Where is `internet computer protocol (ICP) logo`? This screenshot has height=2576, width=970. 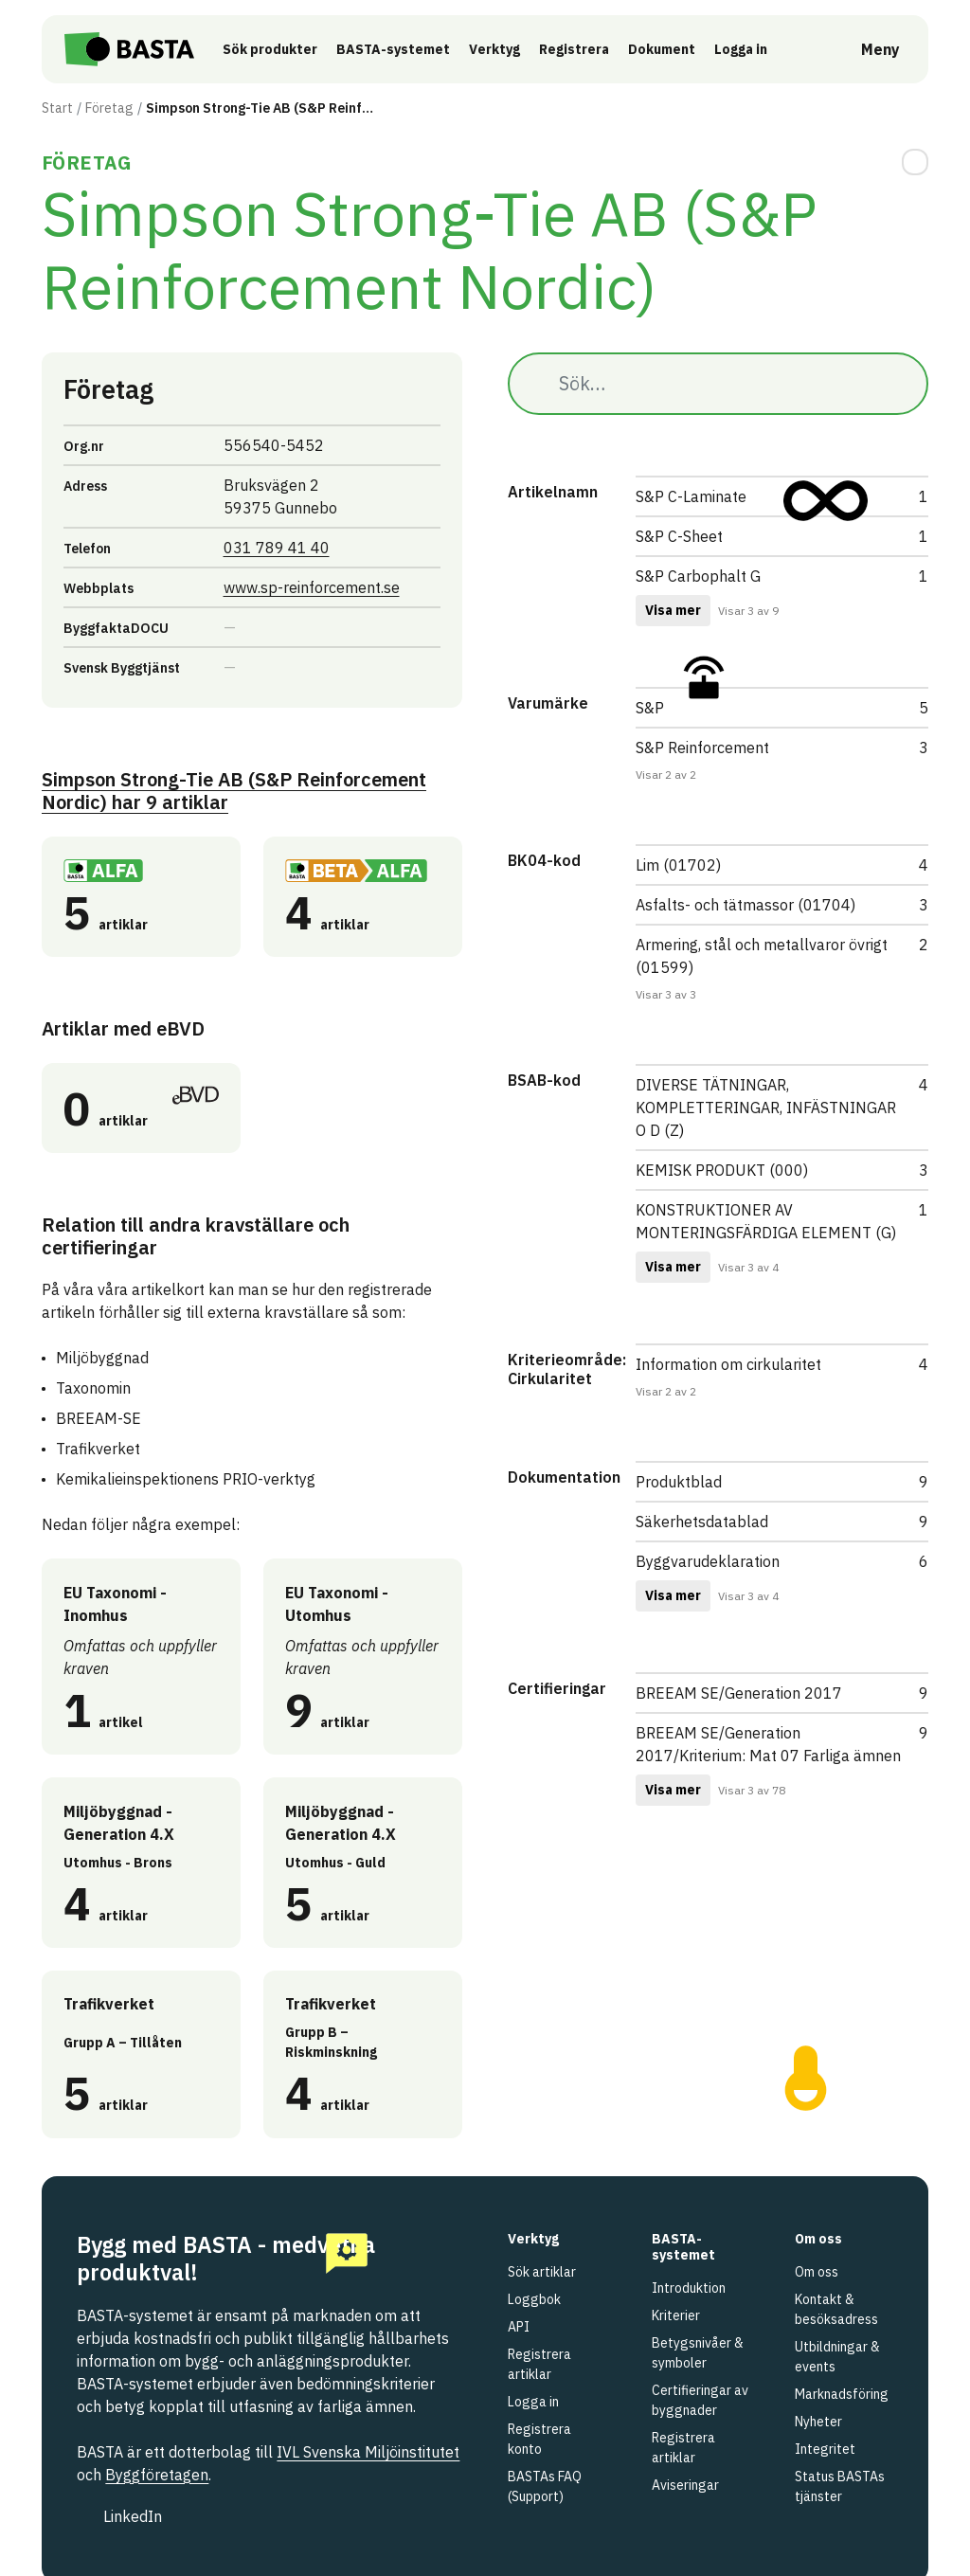
internet computer protocol (ICP) logo is located at coordinates (825, 500).